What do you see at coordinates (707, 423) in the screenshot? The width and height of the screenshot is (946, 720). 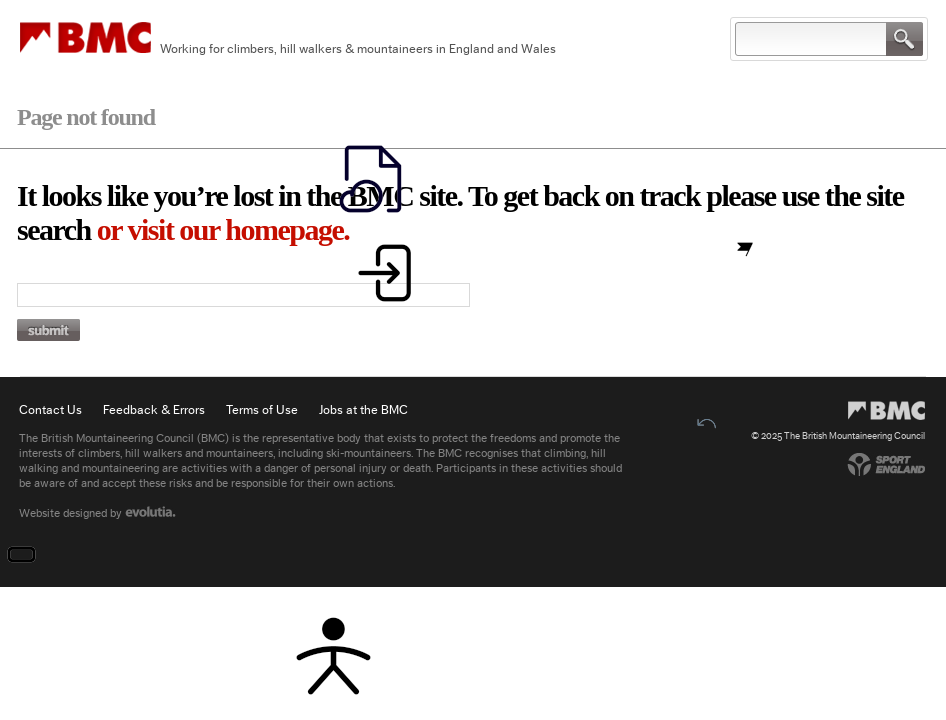 I see `undo previous action` at bounding box center [707, 423].